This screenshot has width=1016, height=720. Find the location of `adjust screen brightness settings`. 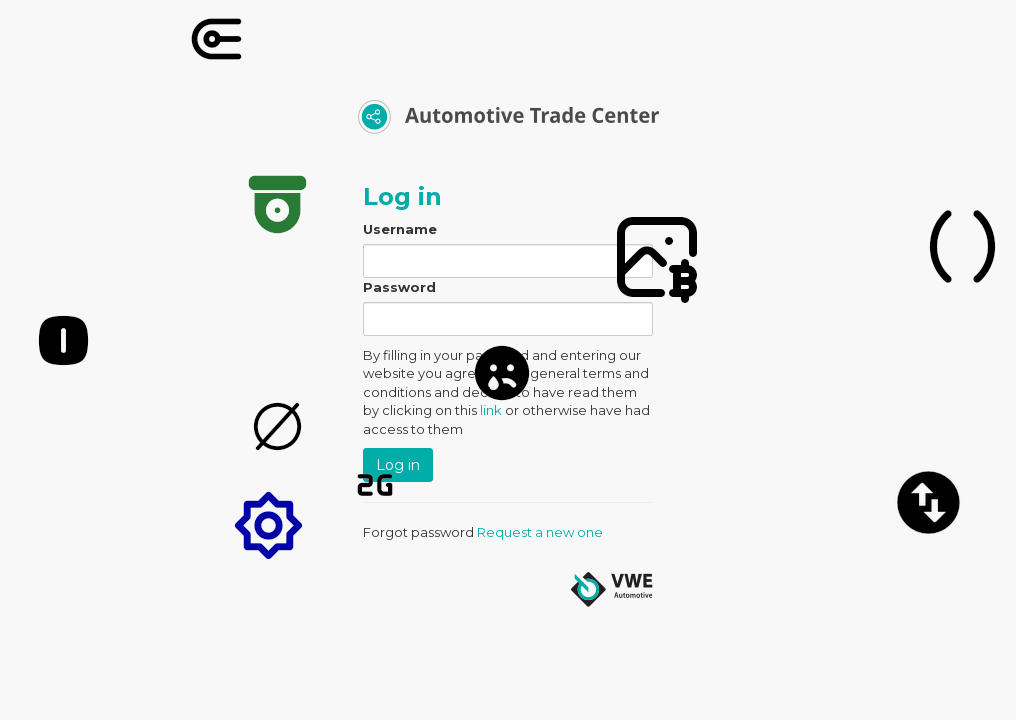

adjust screen brightness settings is located at coordinates (268, 525).